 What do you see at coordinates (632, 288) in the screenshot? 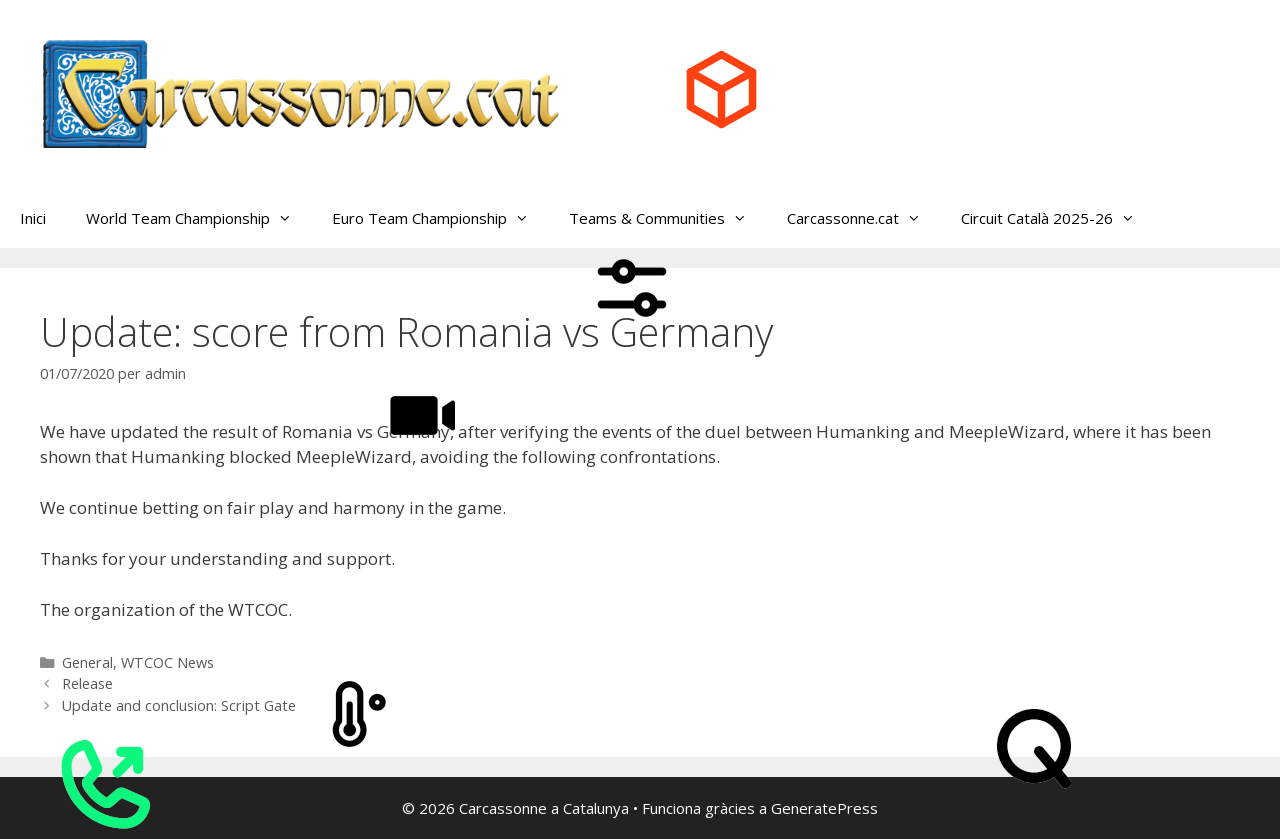
I see `adjust settings or preferences` at bounding box center [632, 288].